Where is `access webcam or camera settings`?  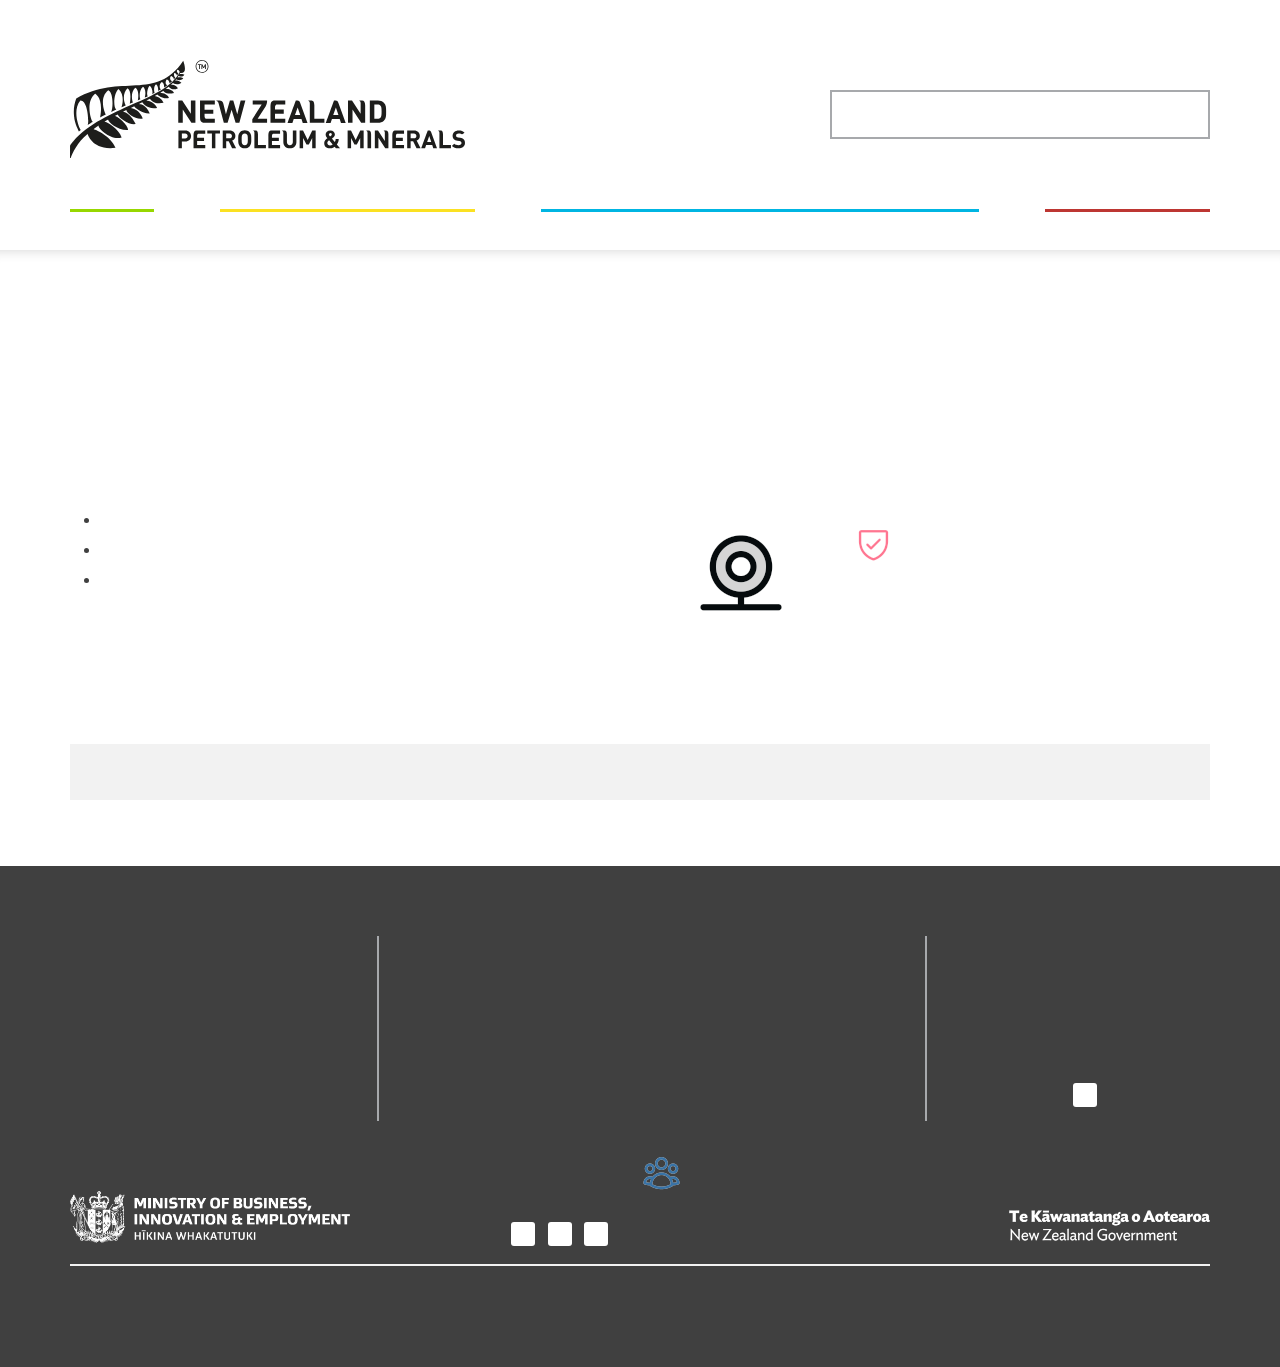 access webcam or camera settings is located at coordinates (741, 576).